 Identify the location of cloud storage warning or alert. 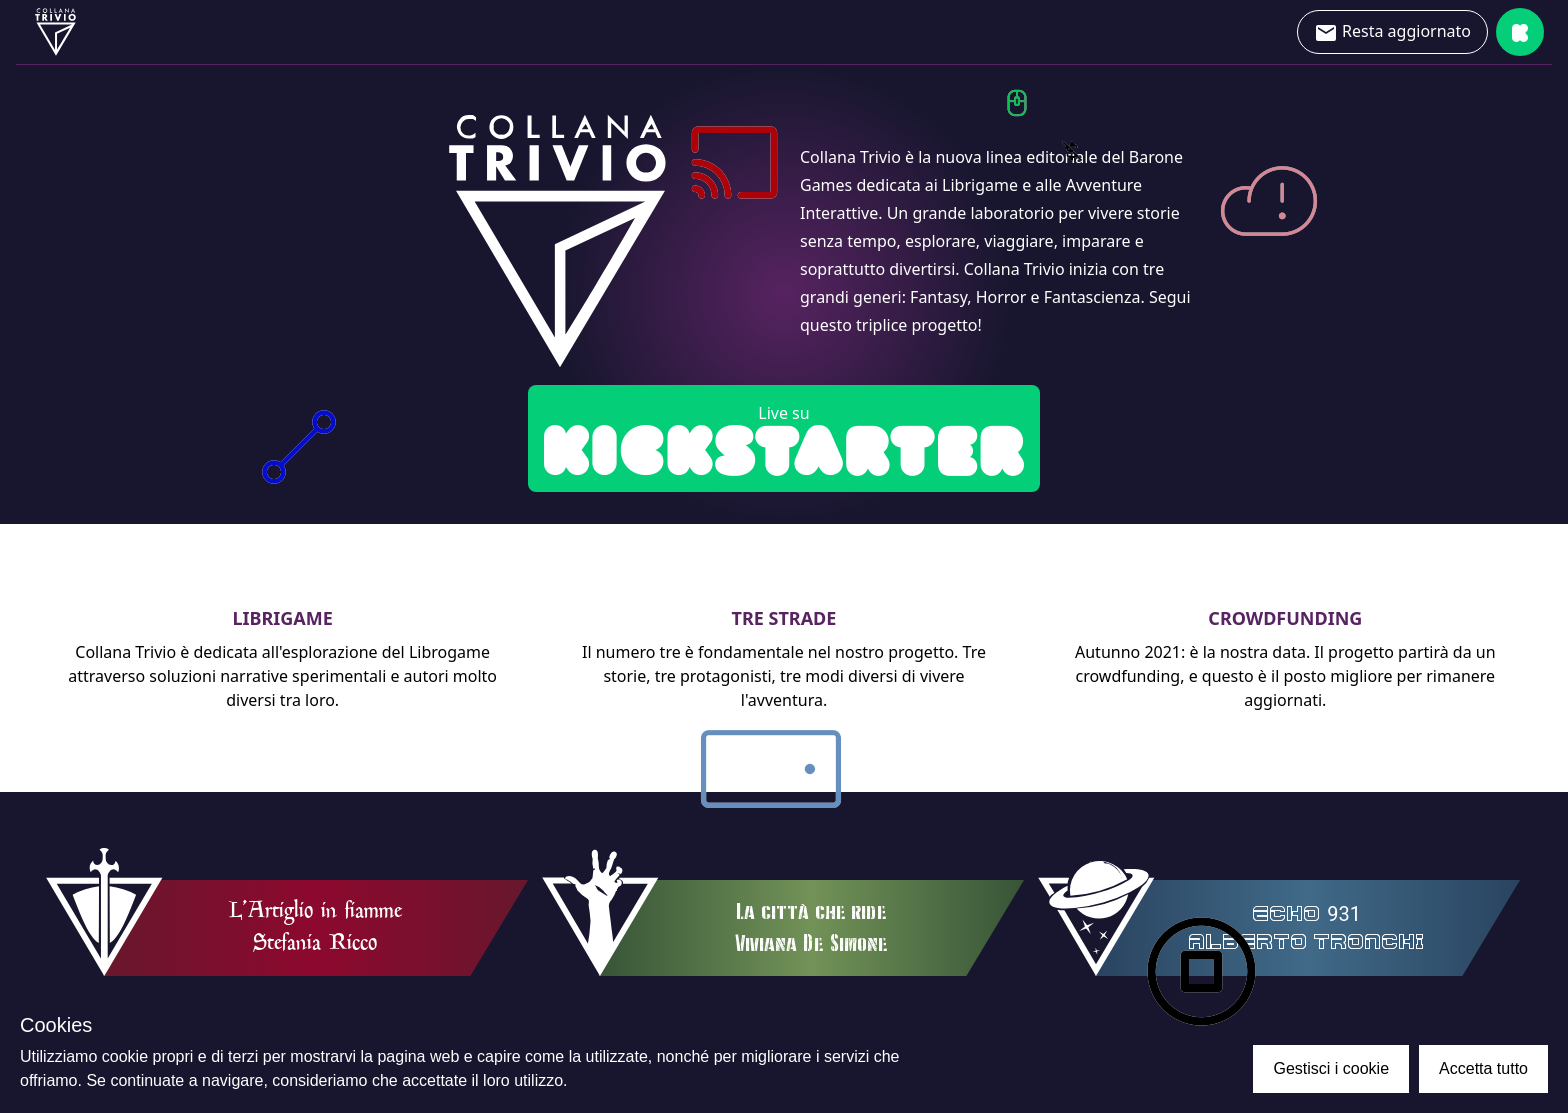
(1269, 201).